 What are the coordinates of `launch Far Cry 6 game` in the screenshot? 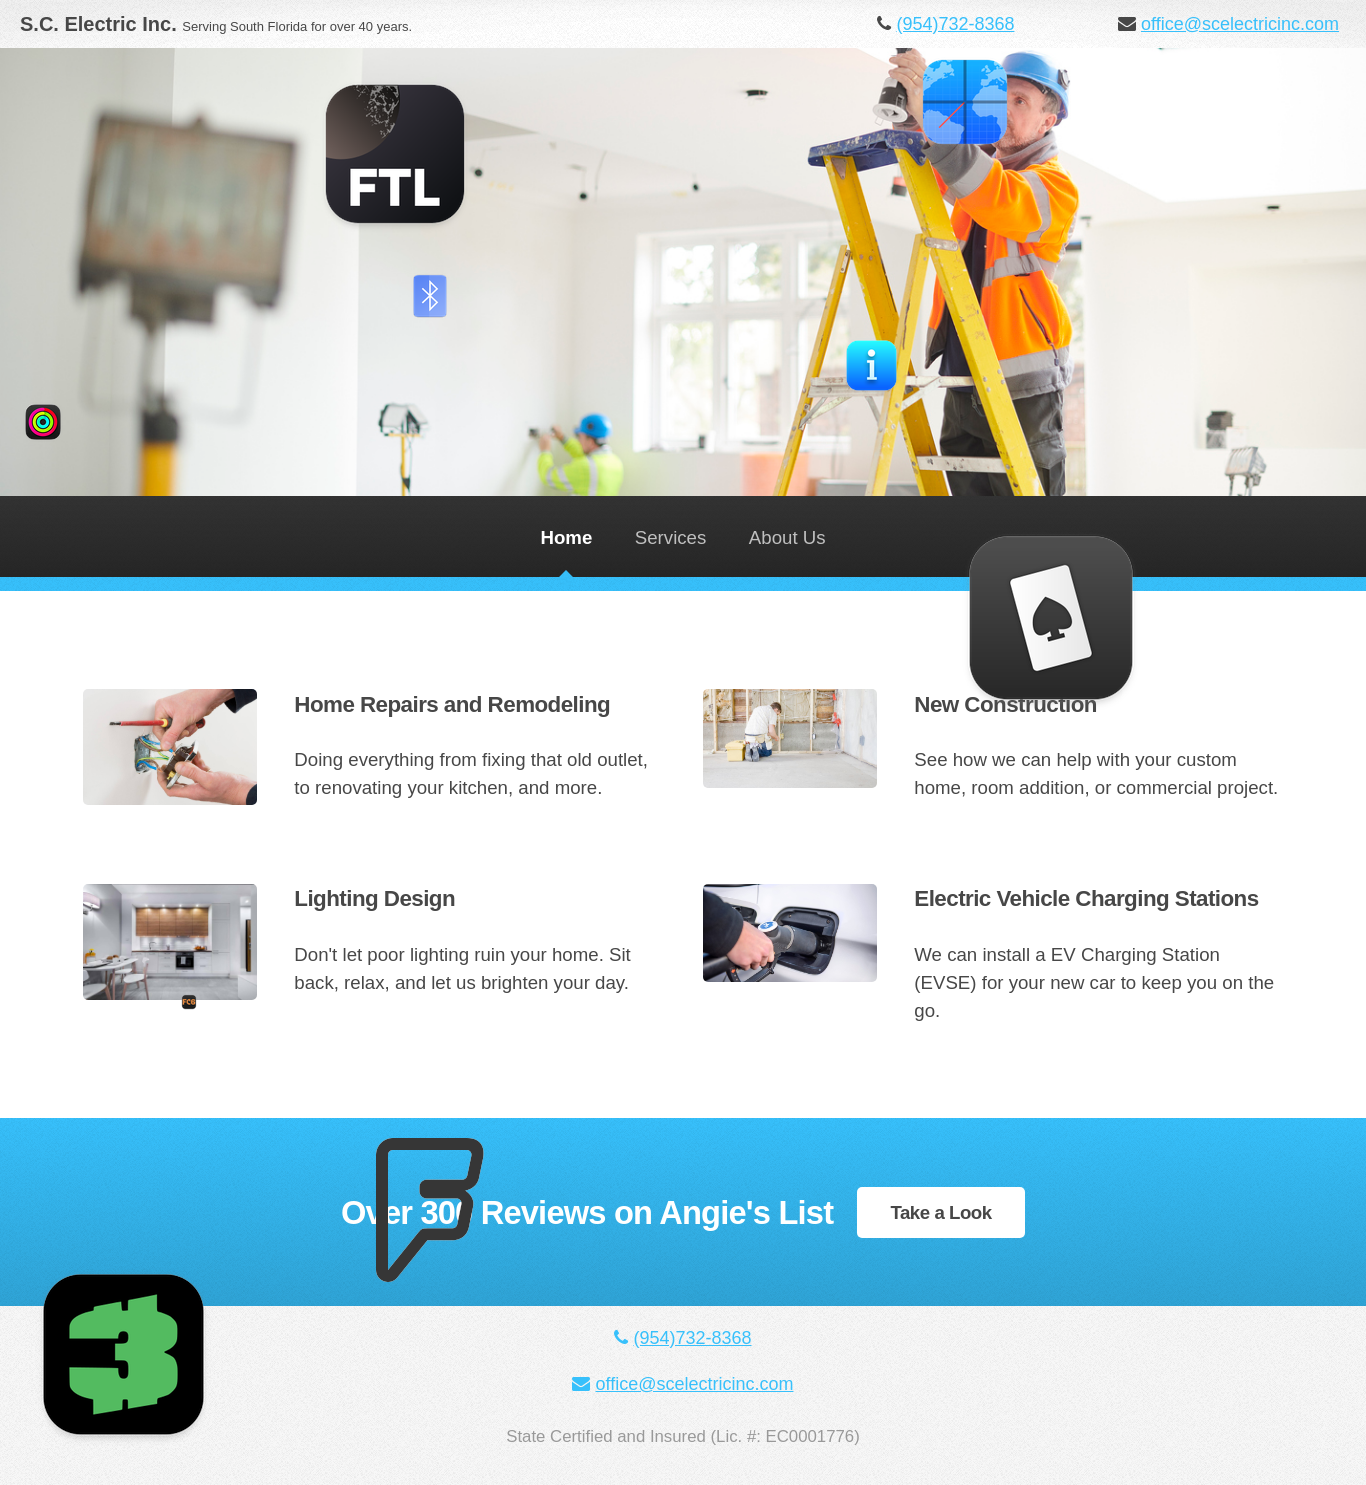 It's located at (189, 1002).